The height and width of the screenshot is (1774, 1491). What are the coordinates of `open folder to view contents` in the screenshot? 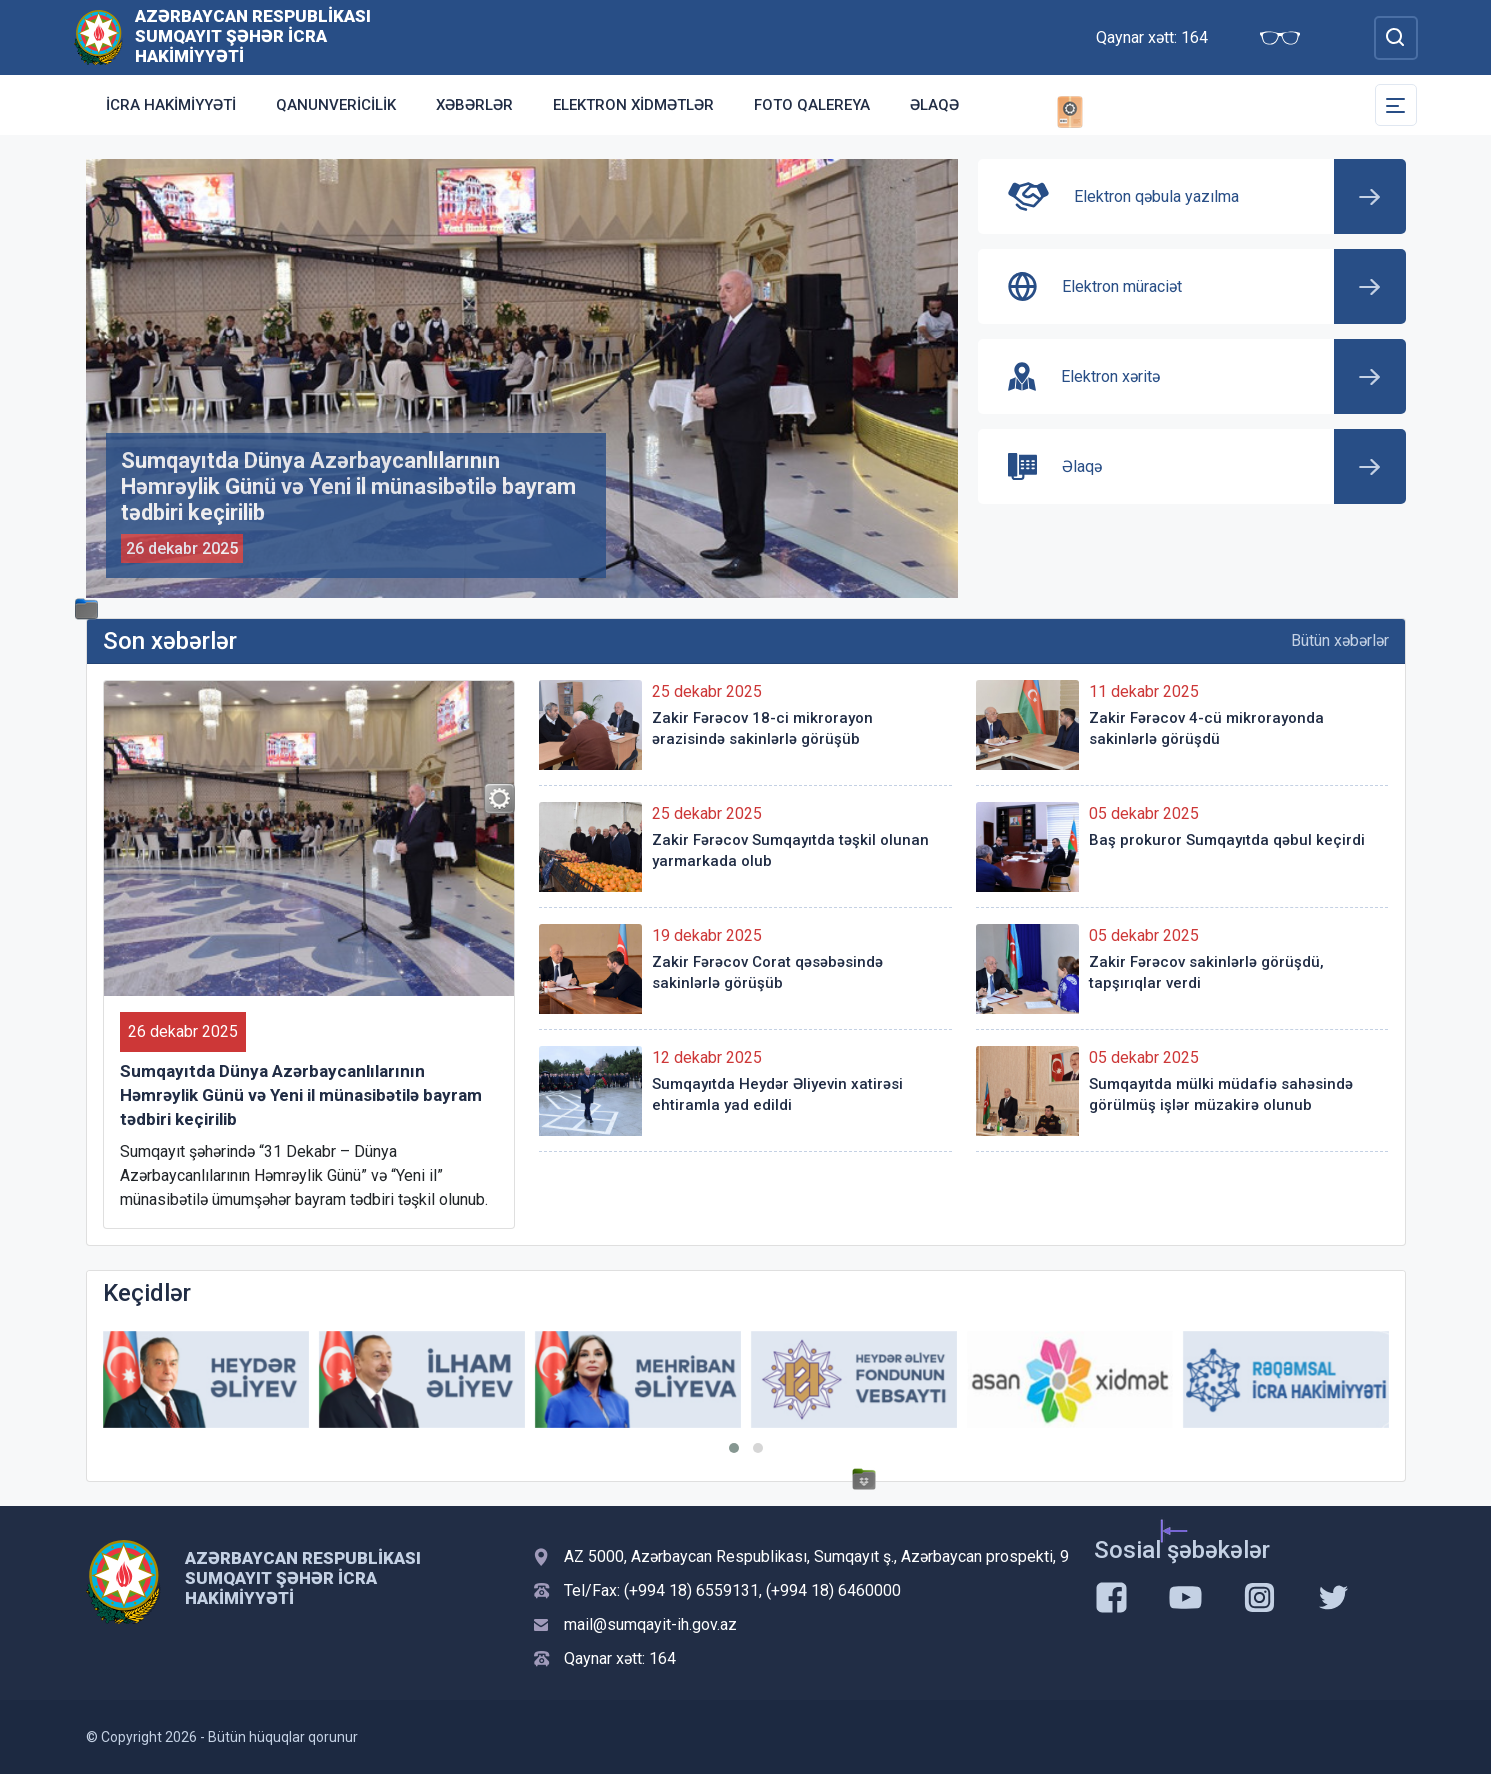 It's located at (86, 608).